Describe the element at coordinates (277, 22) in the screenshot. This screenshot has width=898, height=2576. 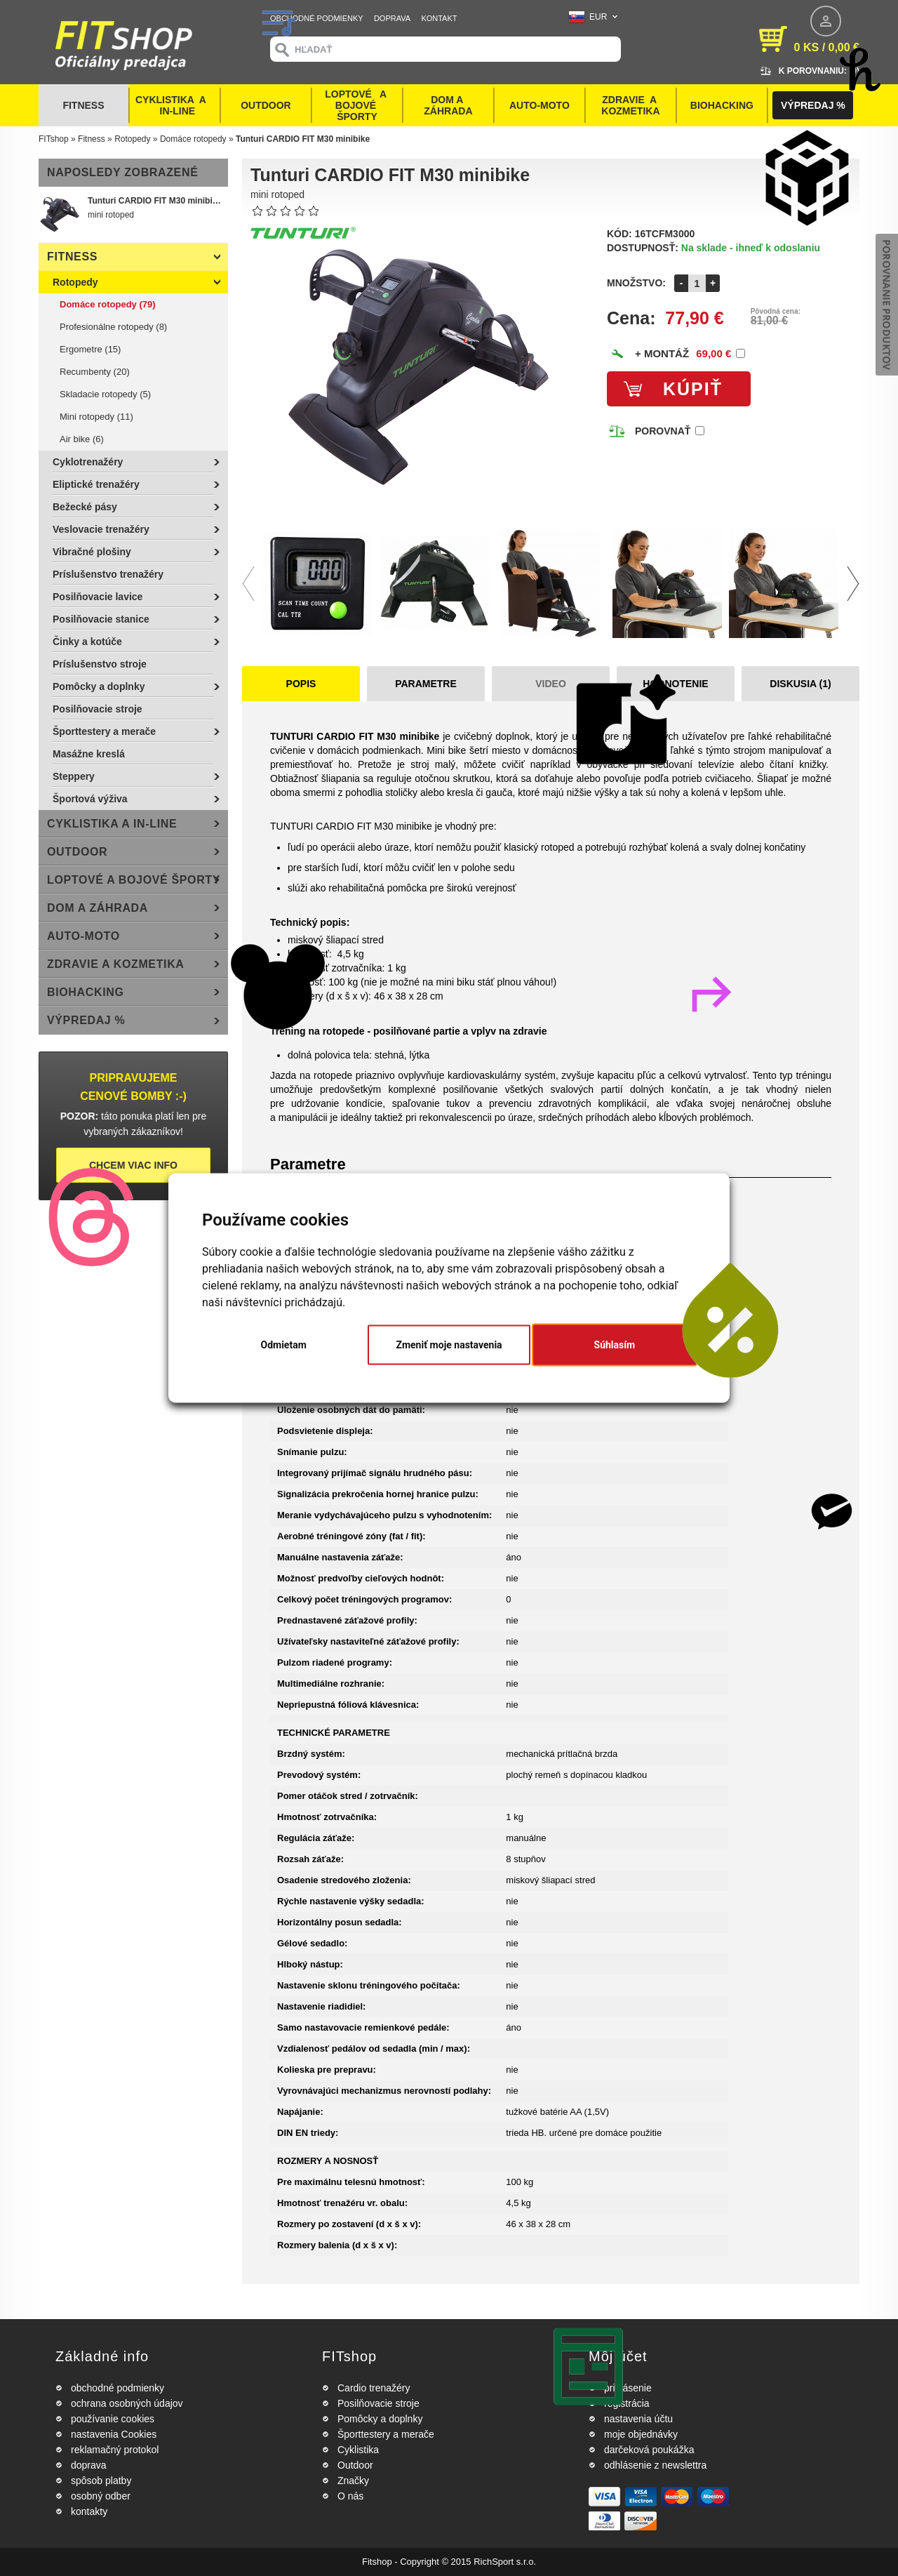
I see `view your playlist` at that location.